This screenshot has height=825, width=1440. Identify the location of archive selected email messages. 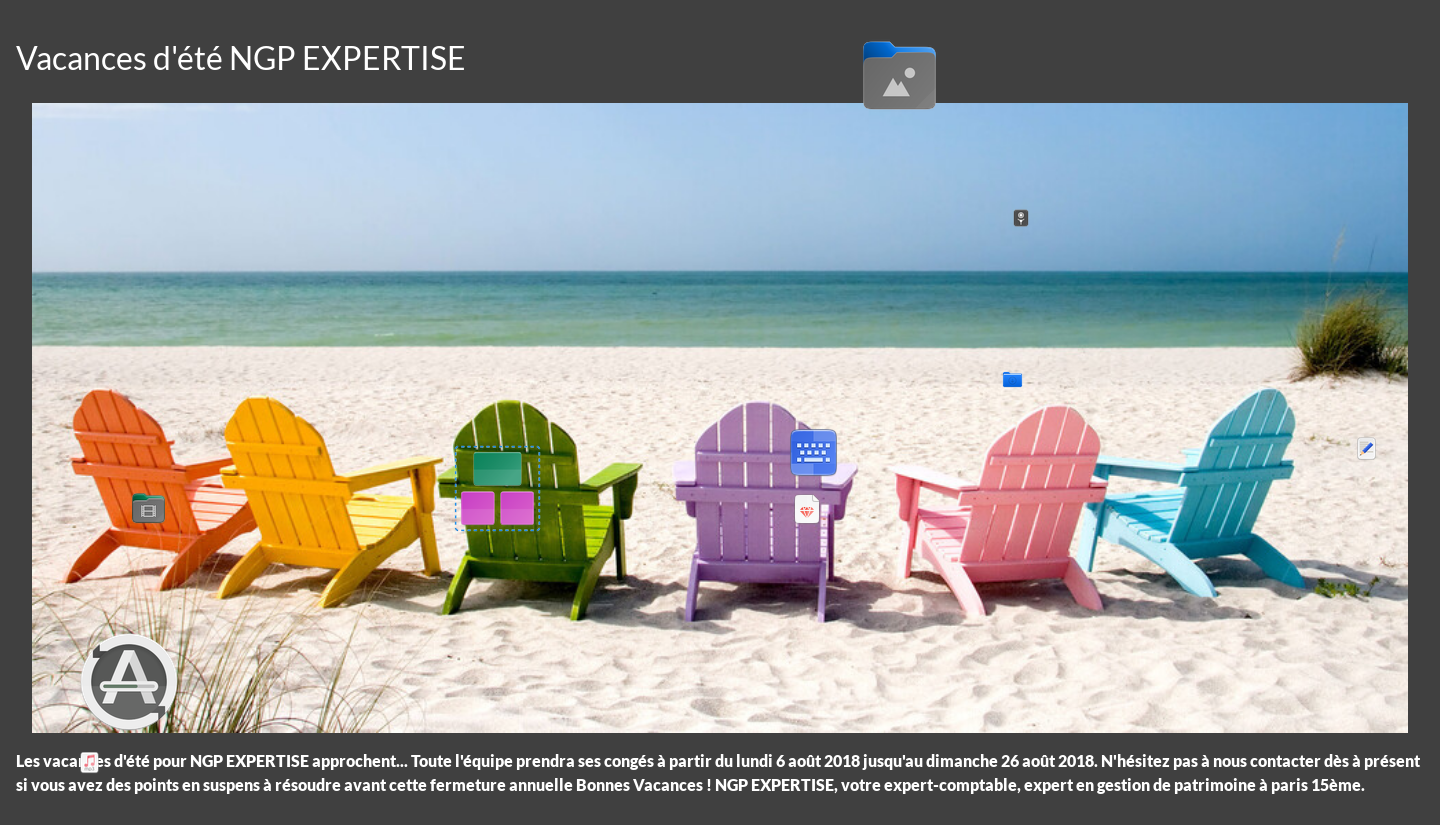
(1021, 218).